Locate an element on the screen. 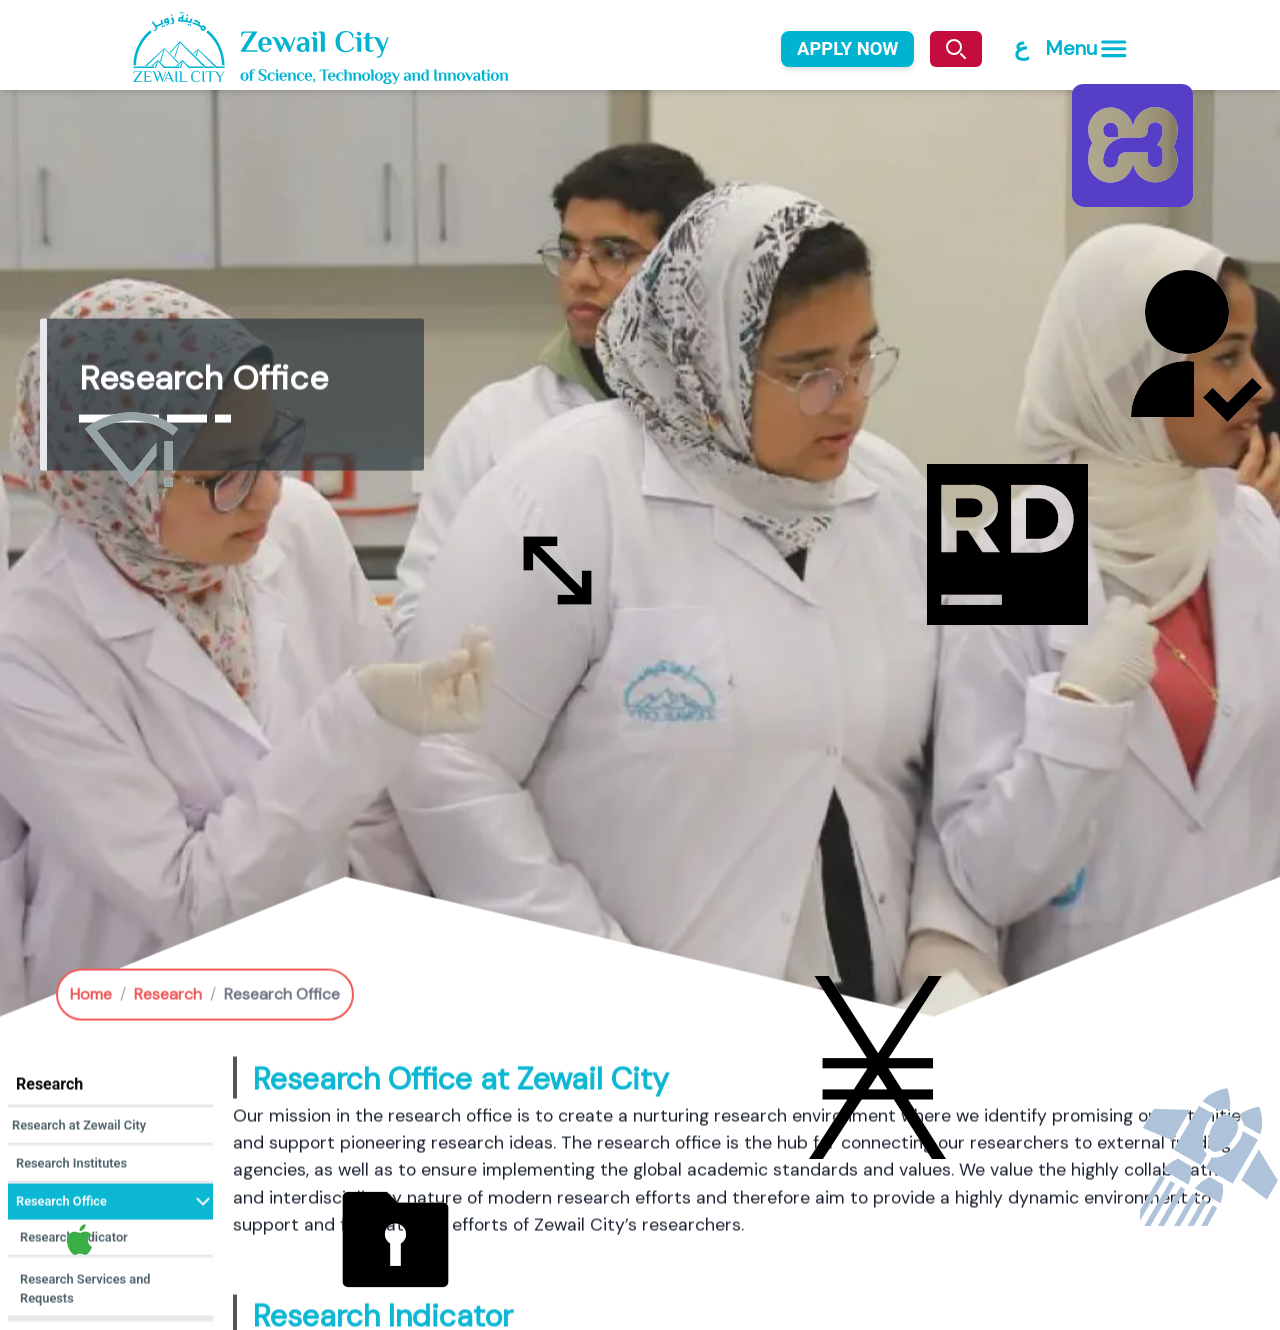  open JetBrains Rider IDE is located at coordinates (1007, 544).